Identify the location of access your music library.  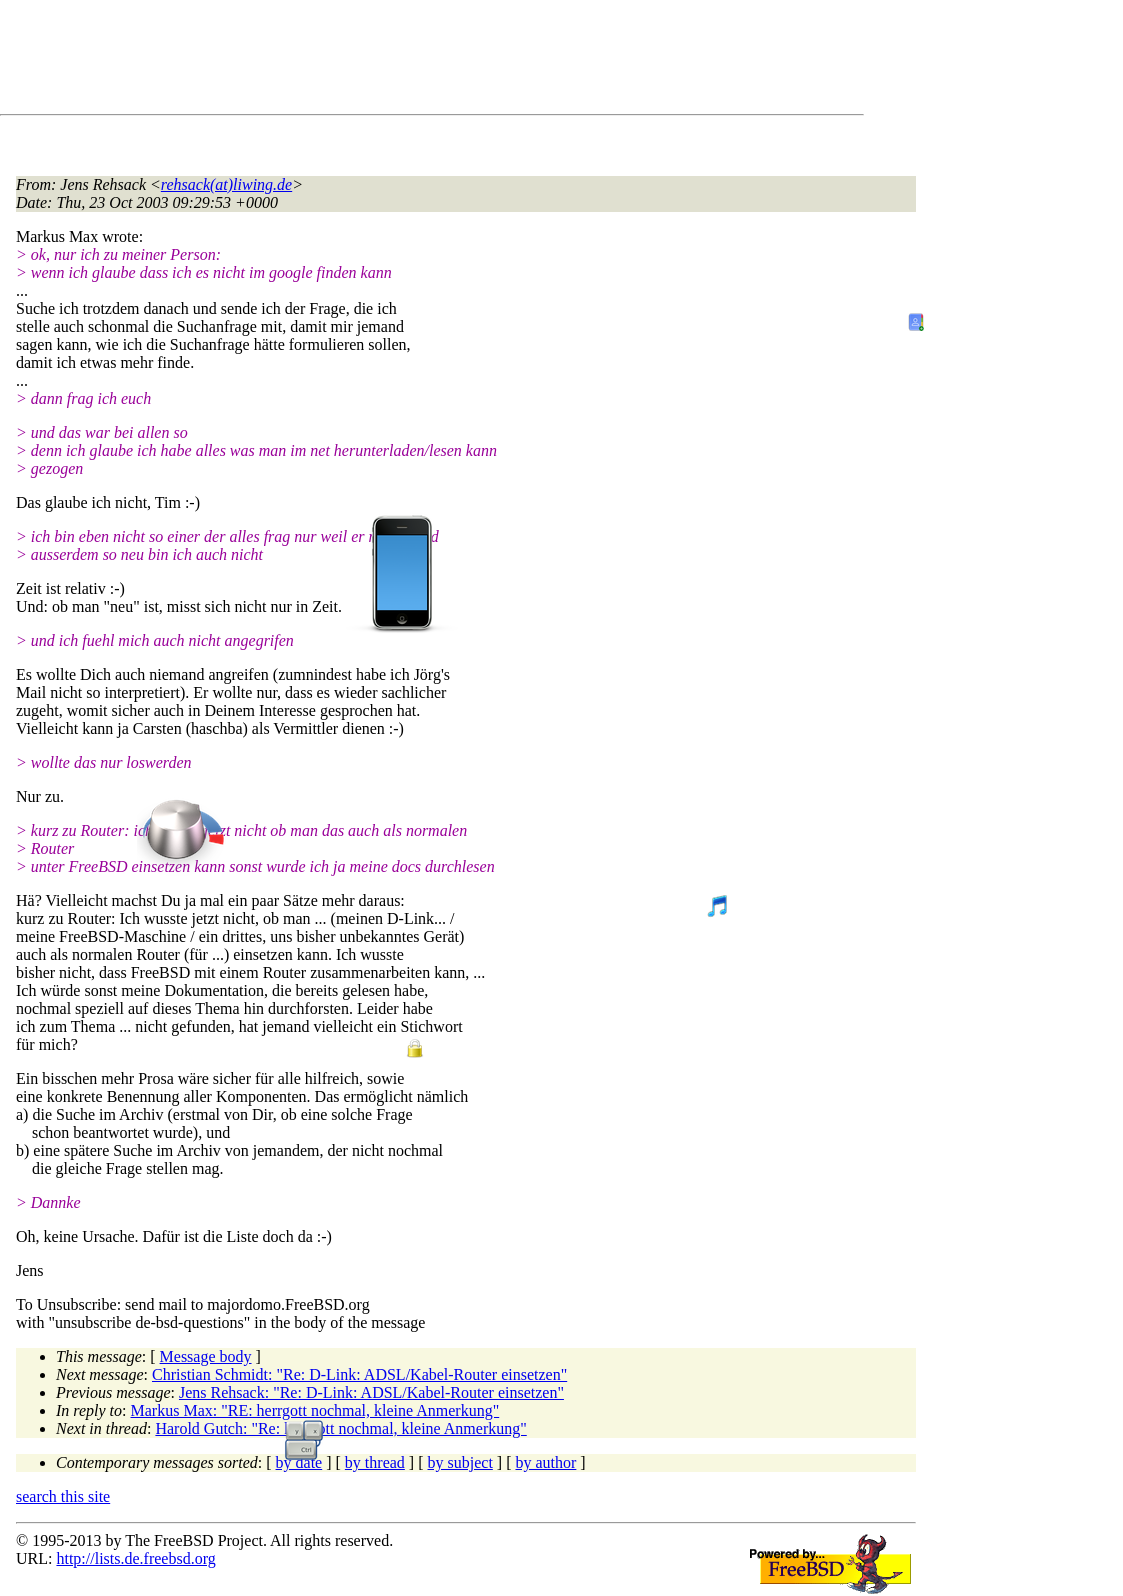
(718, 906).